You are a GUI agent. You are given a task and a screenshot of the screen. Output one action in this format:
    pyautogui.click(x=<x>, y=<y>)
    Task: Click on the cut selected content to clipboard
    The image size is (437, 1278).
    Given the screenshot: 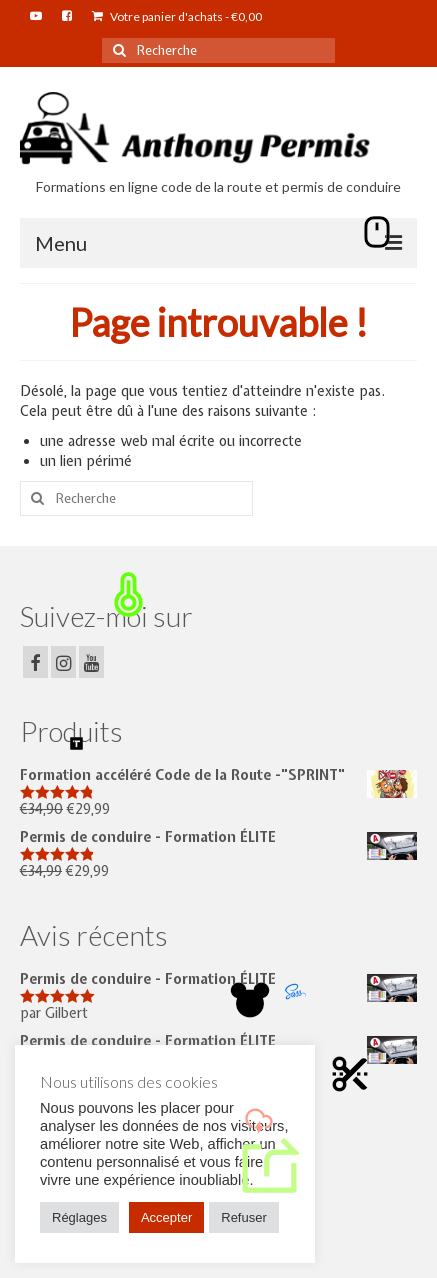 What is the action you would take?
    pyautogui.click(x=350, y=1074)
    